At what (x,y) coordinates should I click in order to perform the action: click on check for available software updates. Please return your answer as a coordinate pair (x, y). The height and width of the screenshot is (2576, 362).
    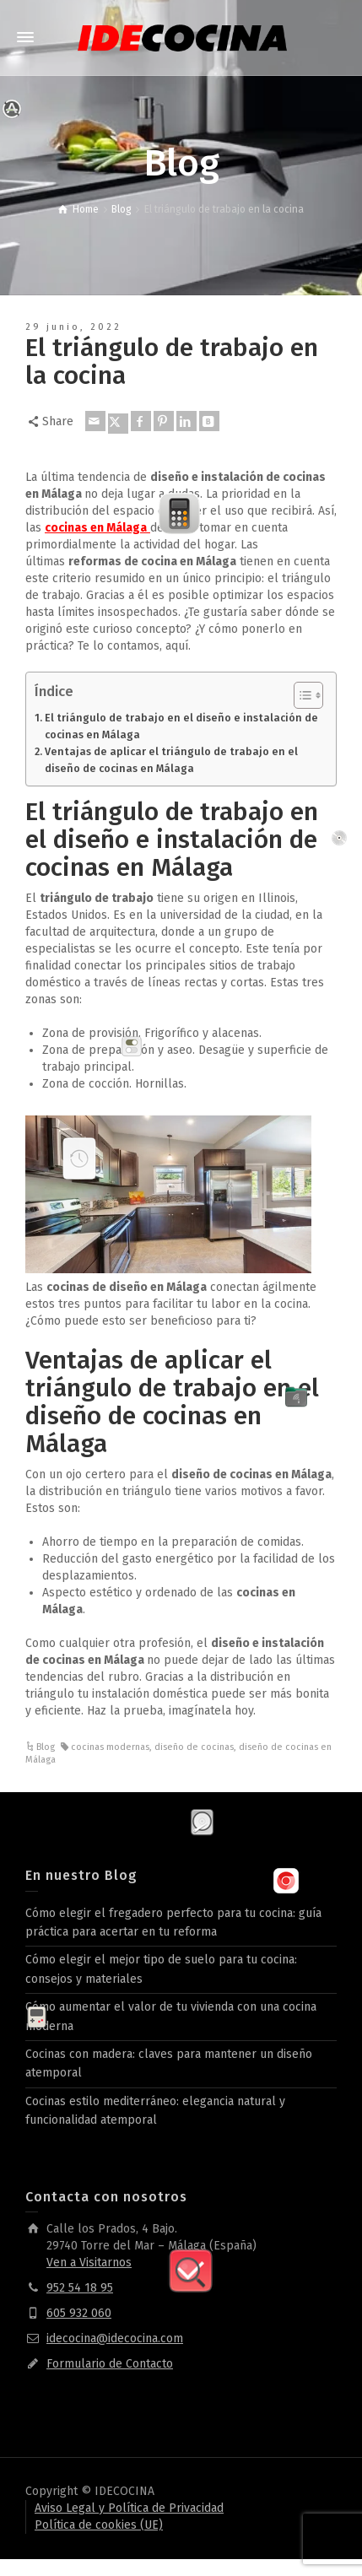
    Looking at the image, I should click on (12, 109).